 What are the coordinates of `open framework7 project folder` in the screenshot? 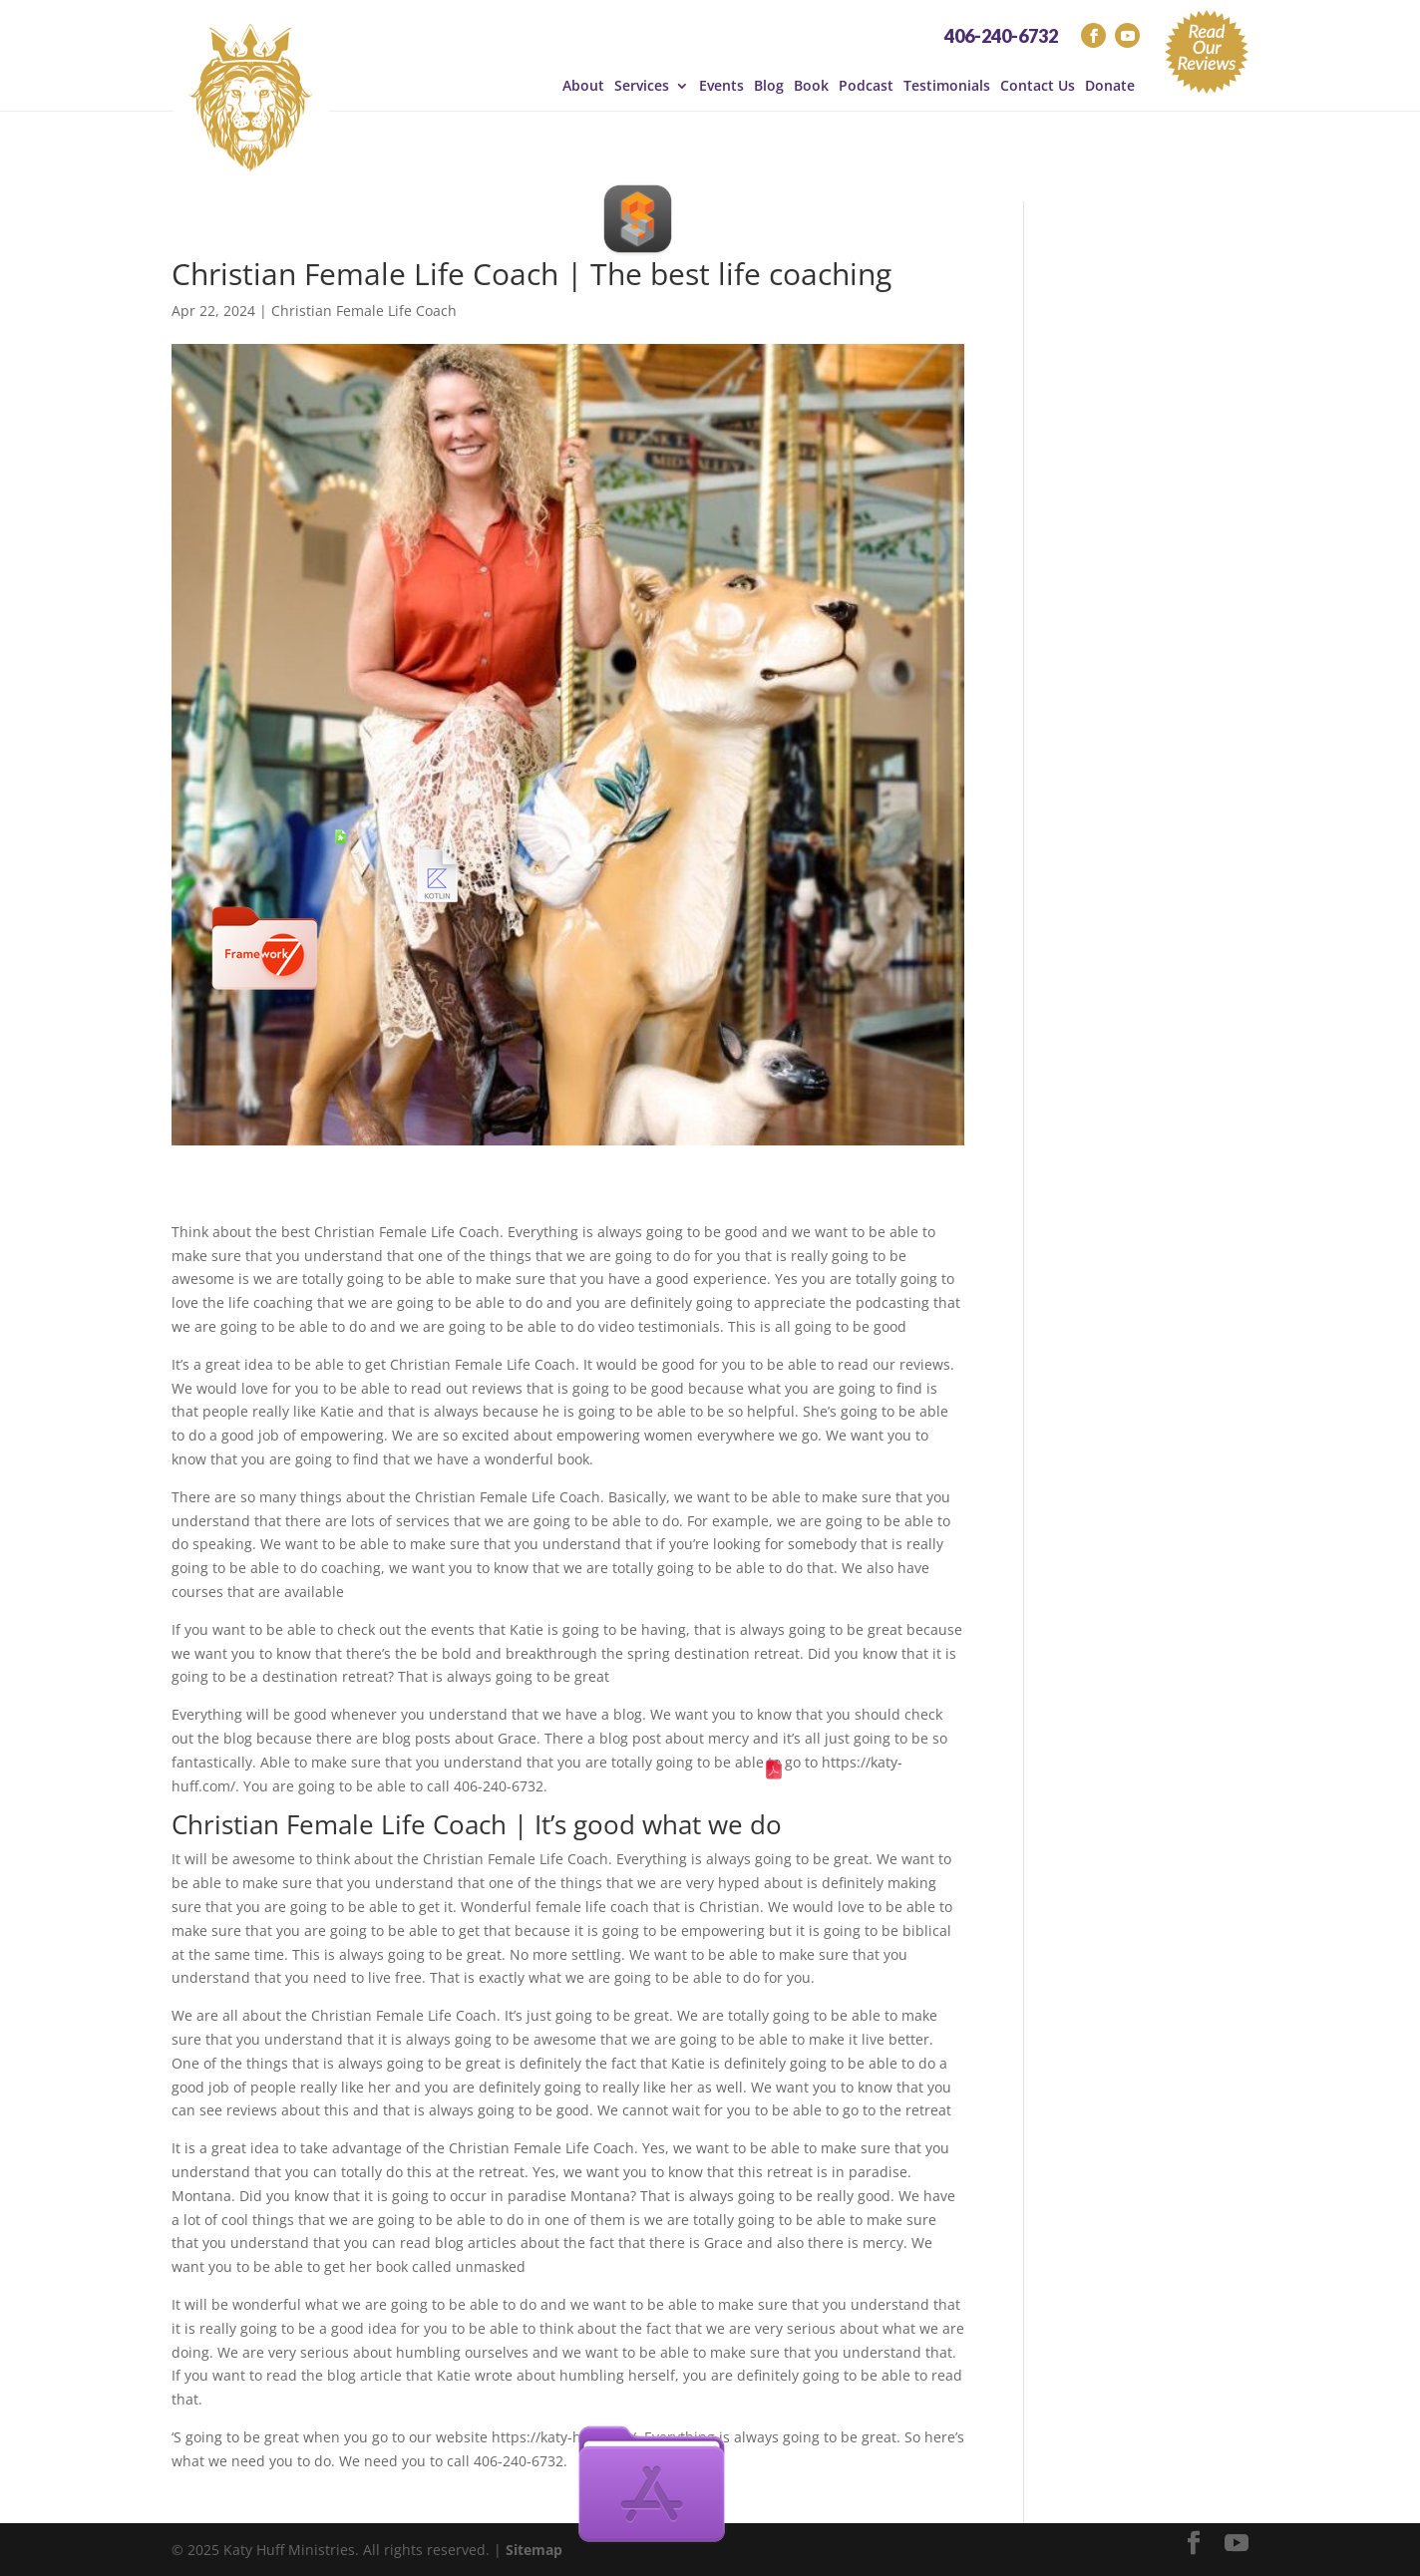 It's located at (264, 951).